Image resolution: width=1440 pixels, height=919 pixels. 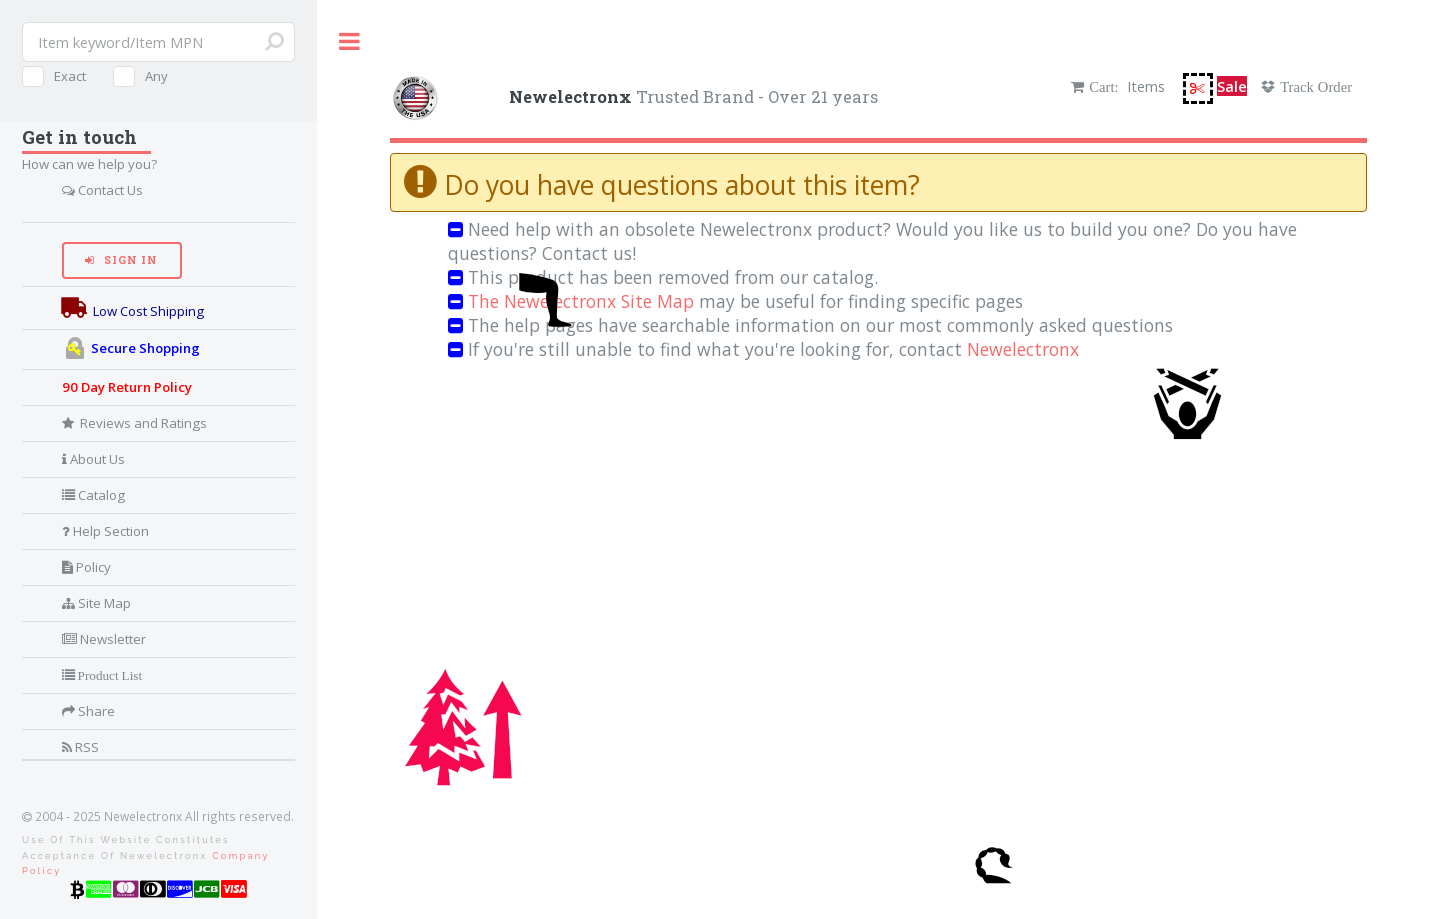 I want to click on scorpion creature or enemy type in a game, so click(x=994, y=864).